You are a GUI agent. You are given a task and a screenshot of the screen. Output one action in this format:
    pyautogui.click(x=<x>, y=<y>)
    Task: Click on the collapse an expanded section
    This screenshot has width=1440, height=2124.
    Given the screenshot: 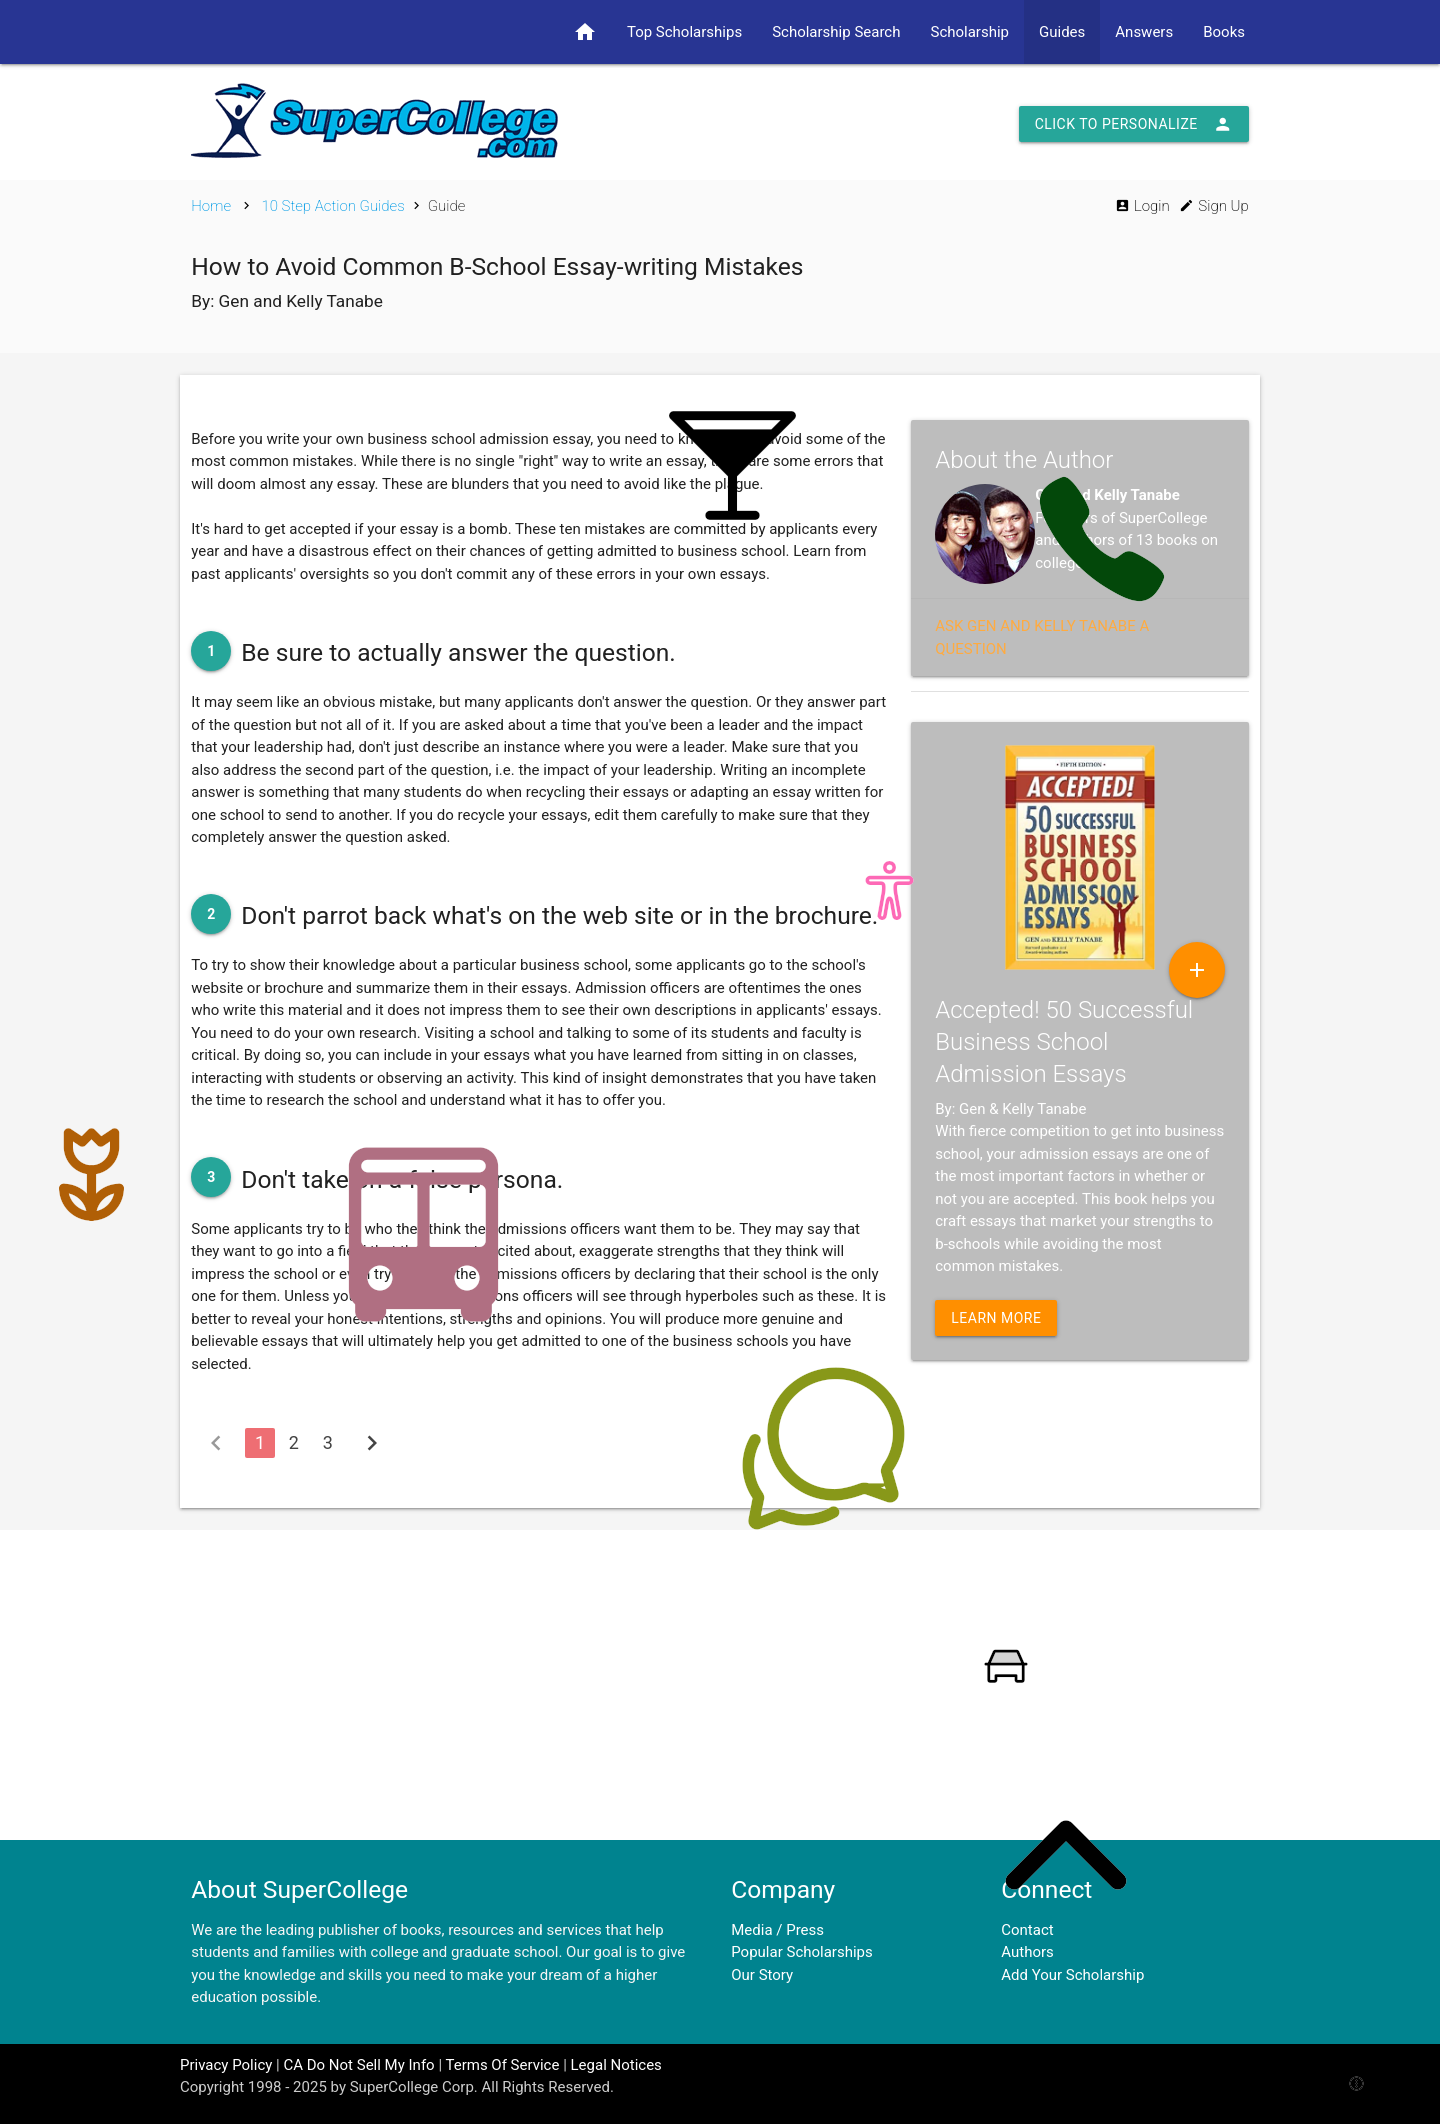 What is the action you would take?
    pyautogui.click(x=1066, y=1855)
    